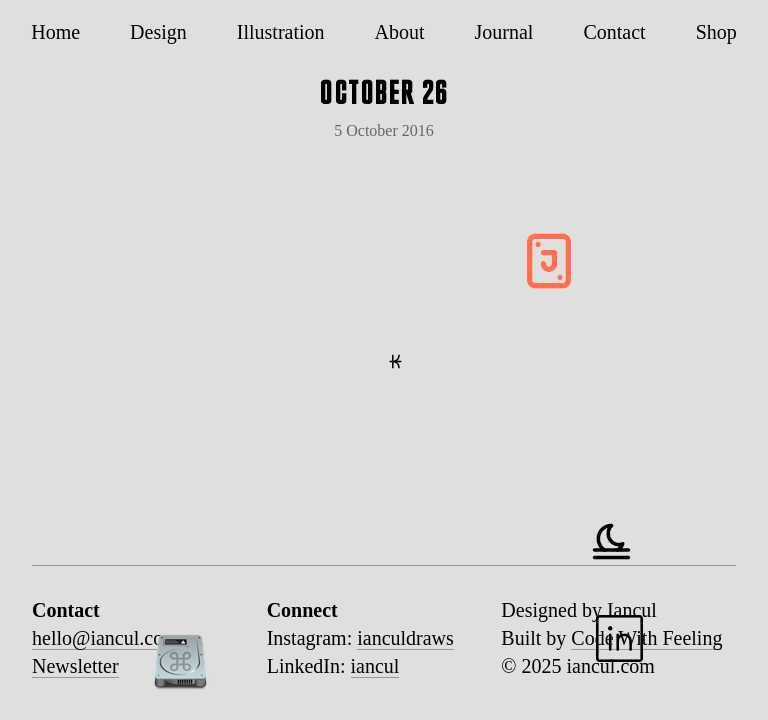 The width and height of the screenshot is (768, 720). I want to click on jack playing card in a card game app, so click(549, 261).